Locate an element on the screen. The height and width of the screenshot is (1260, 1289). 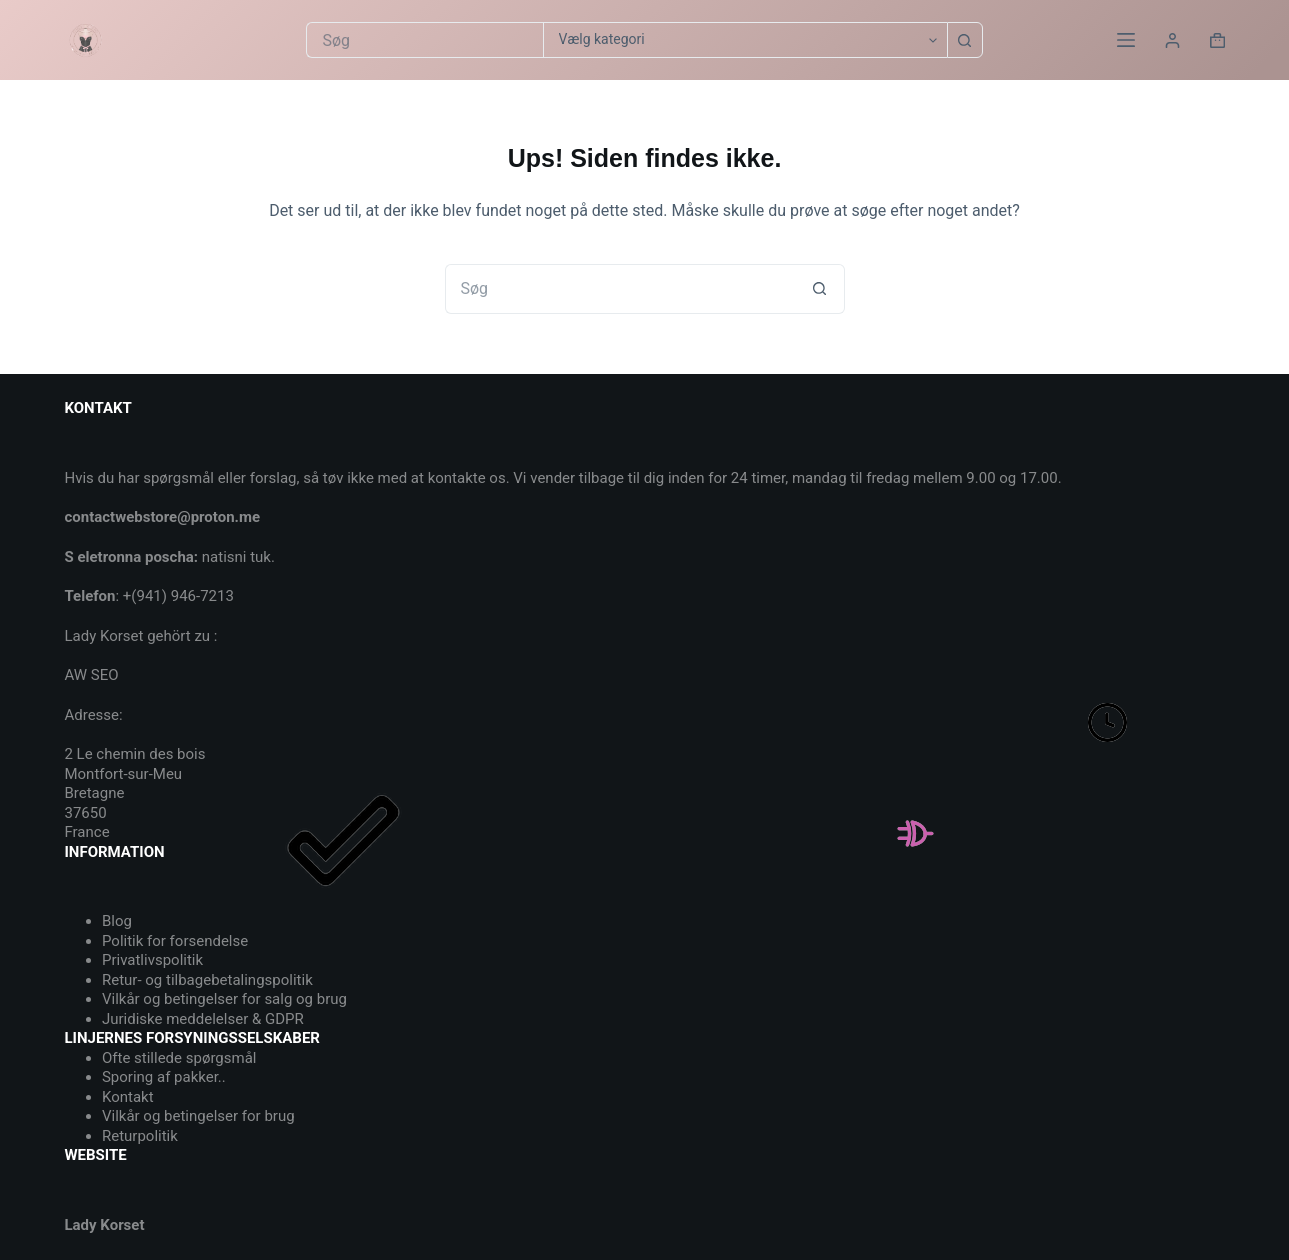
XOR logic gate symbol for circuit diagrams is located at coordinates (915, 833).